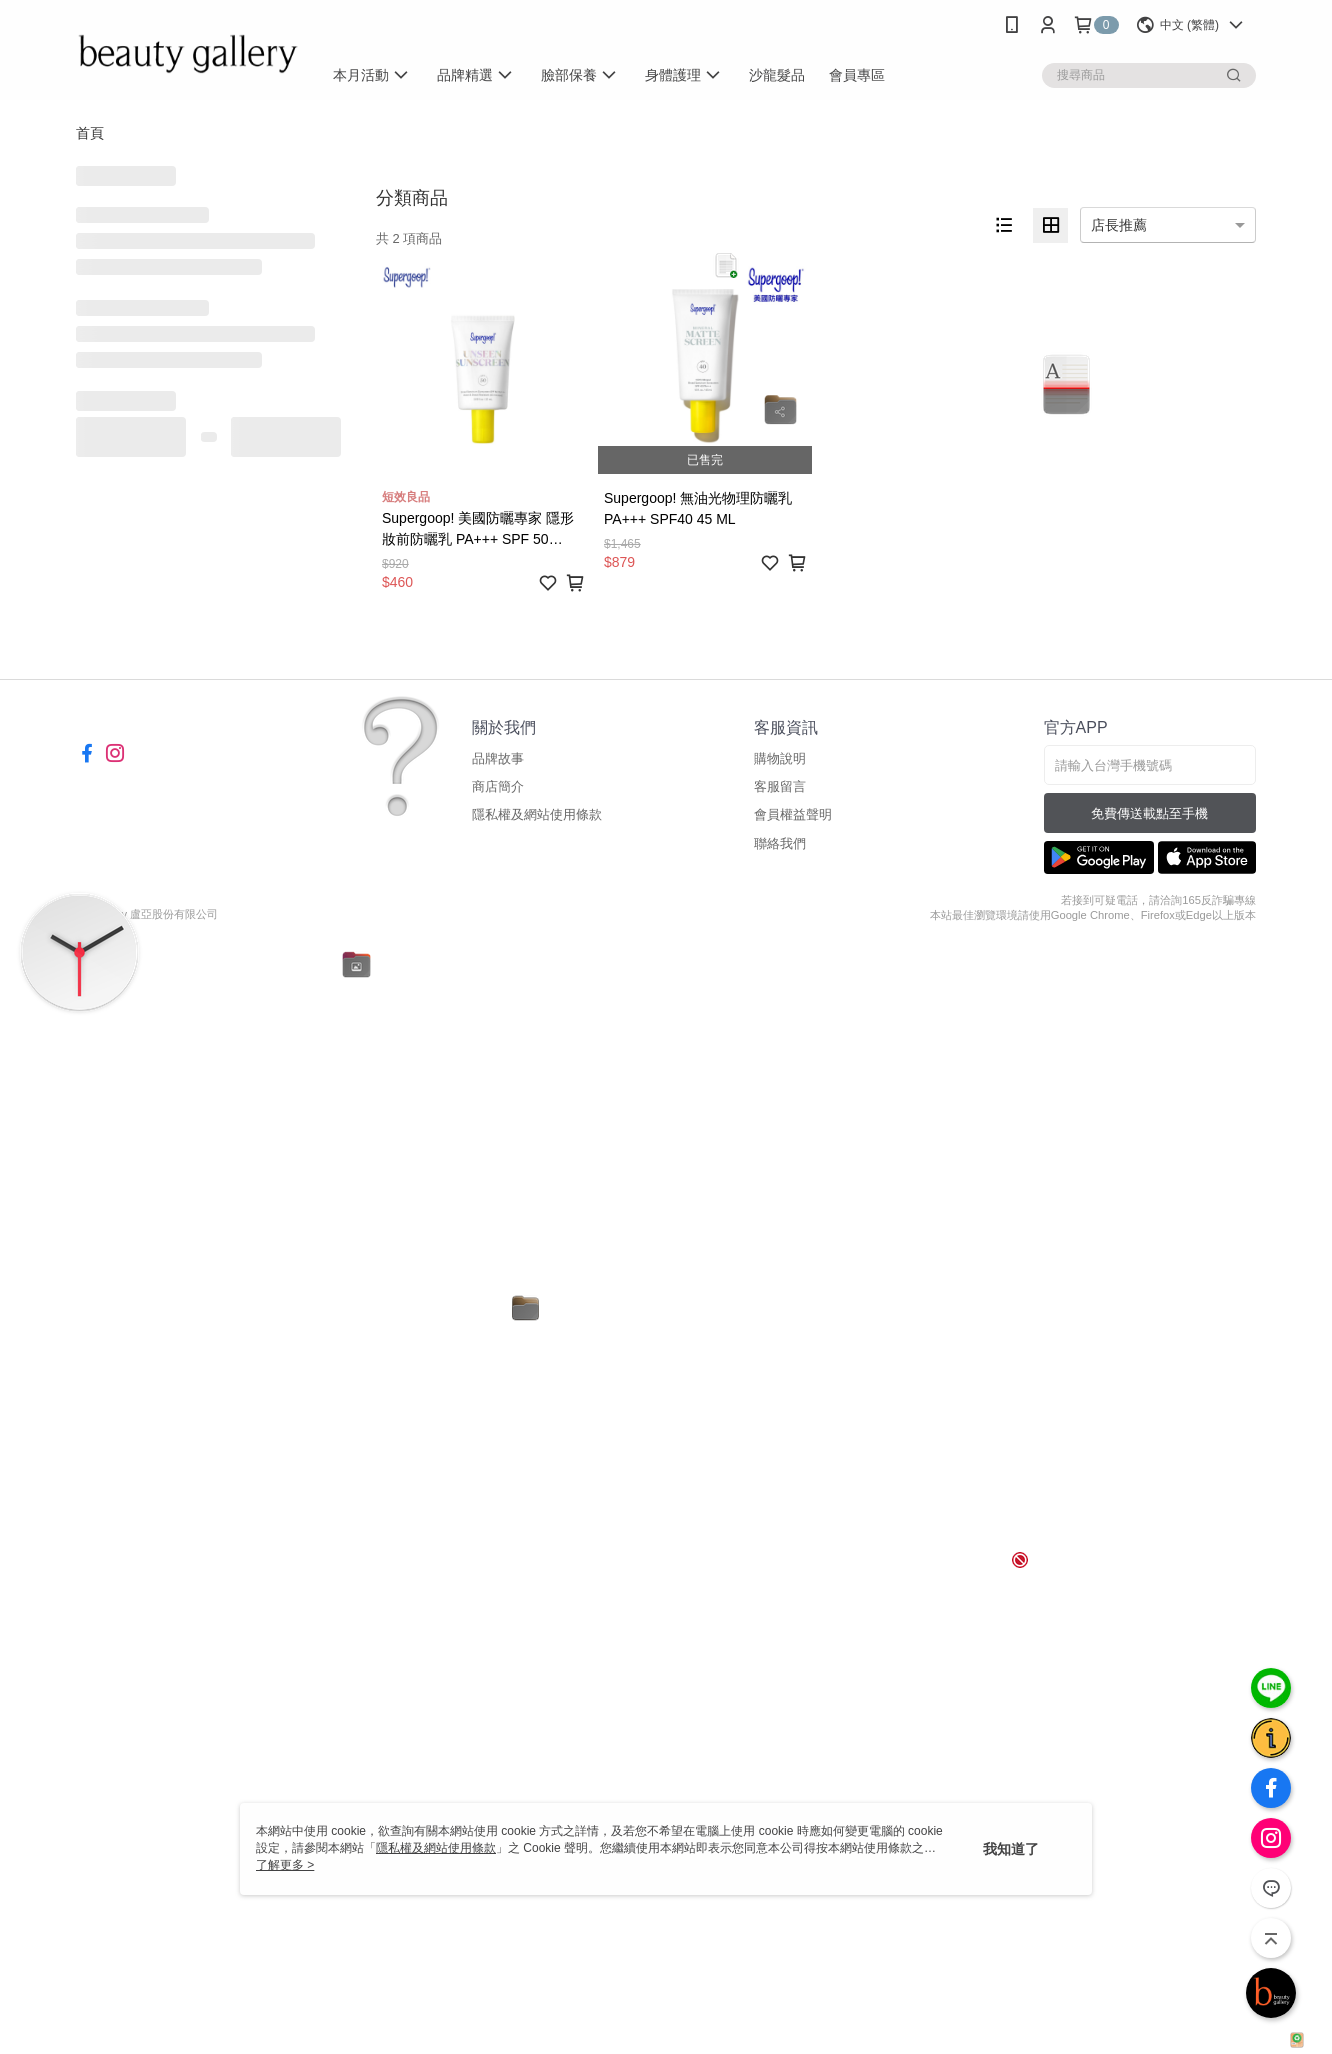 The width and height of the screenshot is (1332, 2054). Describe the element at coordinates (401, 759) in the screenshot. I see `indicates an unknown or unrecognized file type` at that location.